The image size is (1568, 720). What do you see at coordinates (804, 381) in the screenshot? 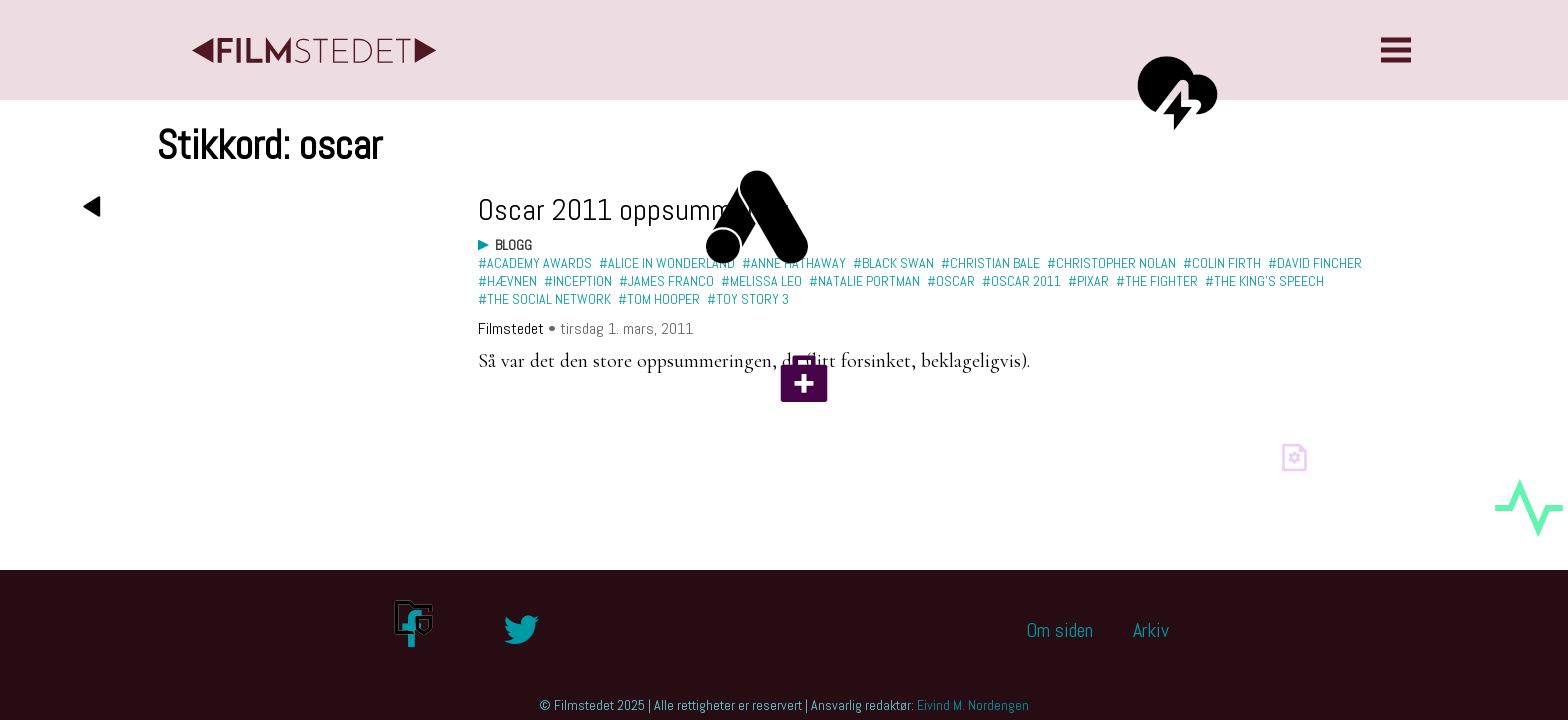
I see `access health or medical resources` at bounding box center [804, 381].